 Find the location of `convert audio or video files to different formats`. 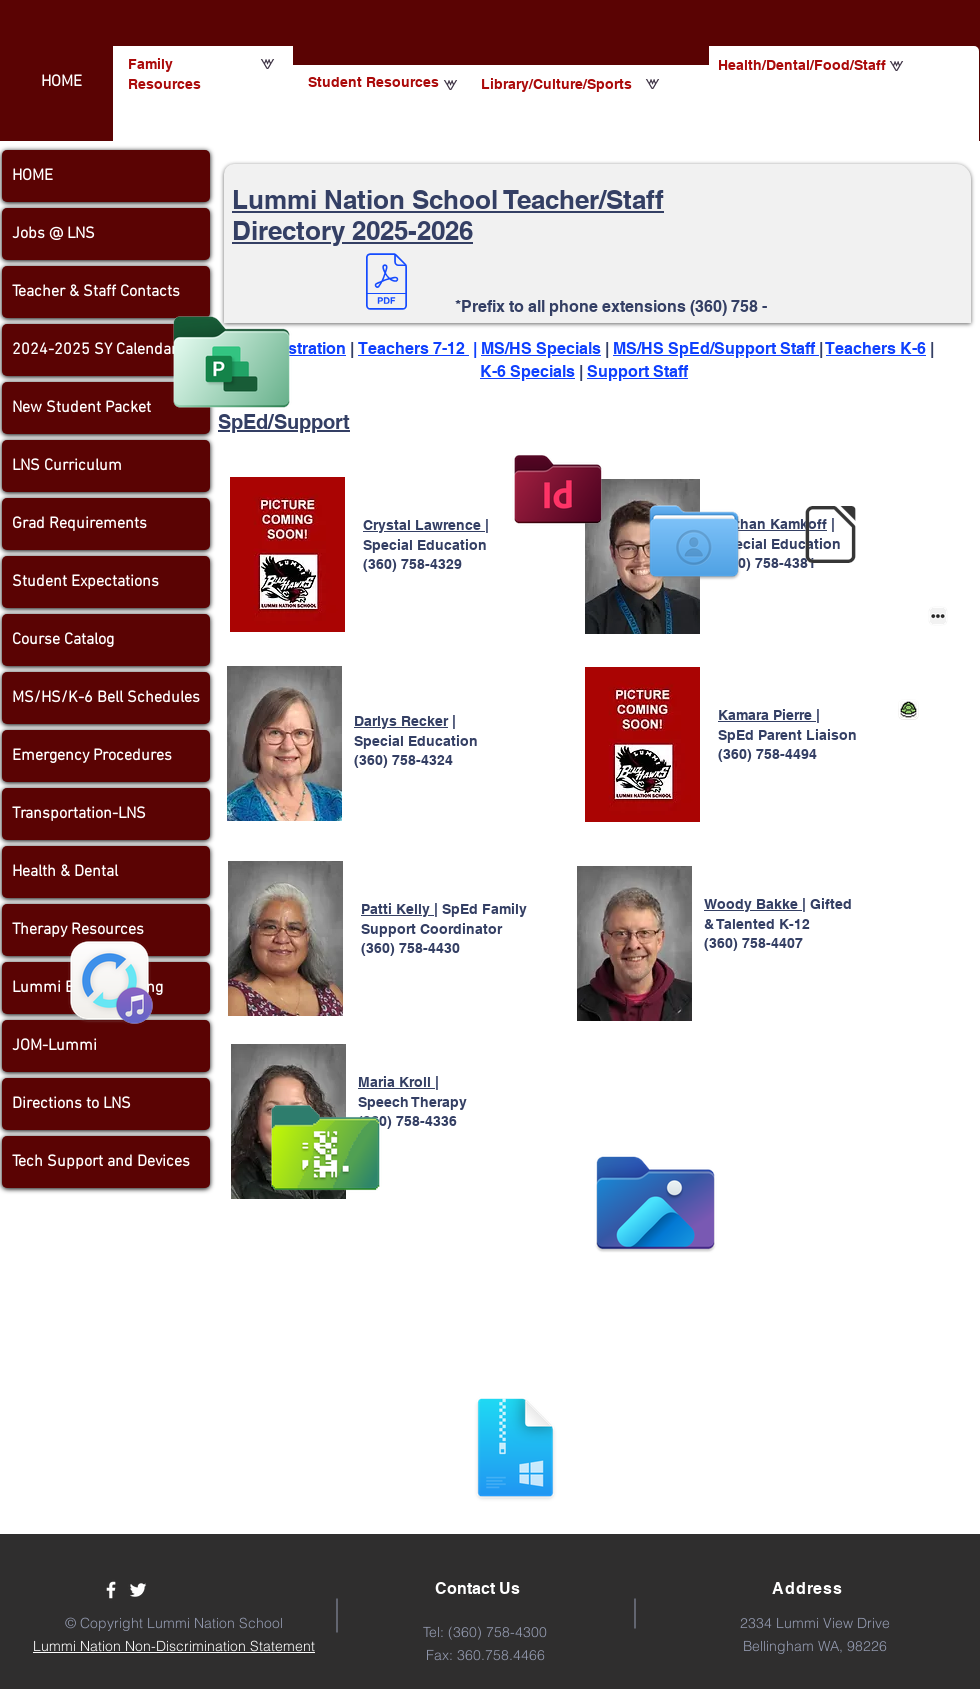

convert audio or video files to different formats is located at coordinates (109, 980).